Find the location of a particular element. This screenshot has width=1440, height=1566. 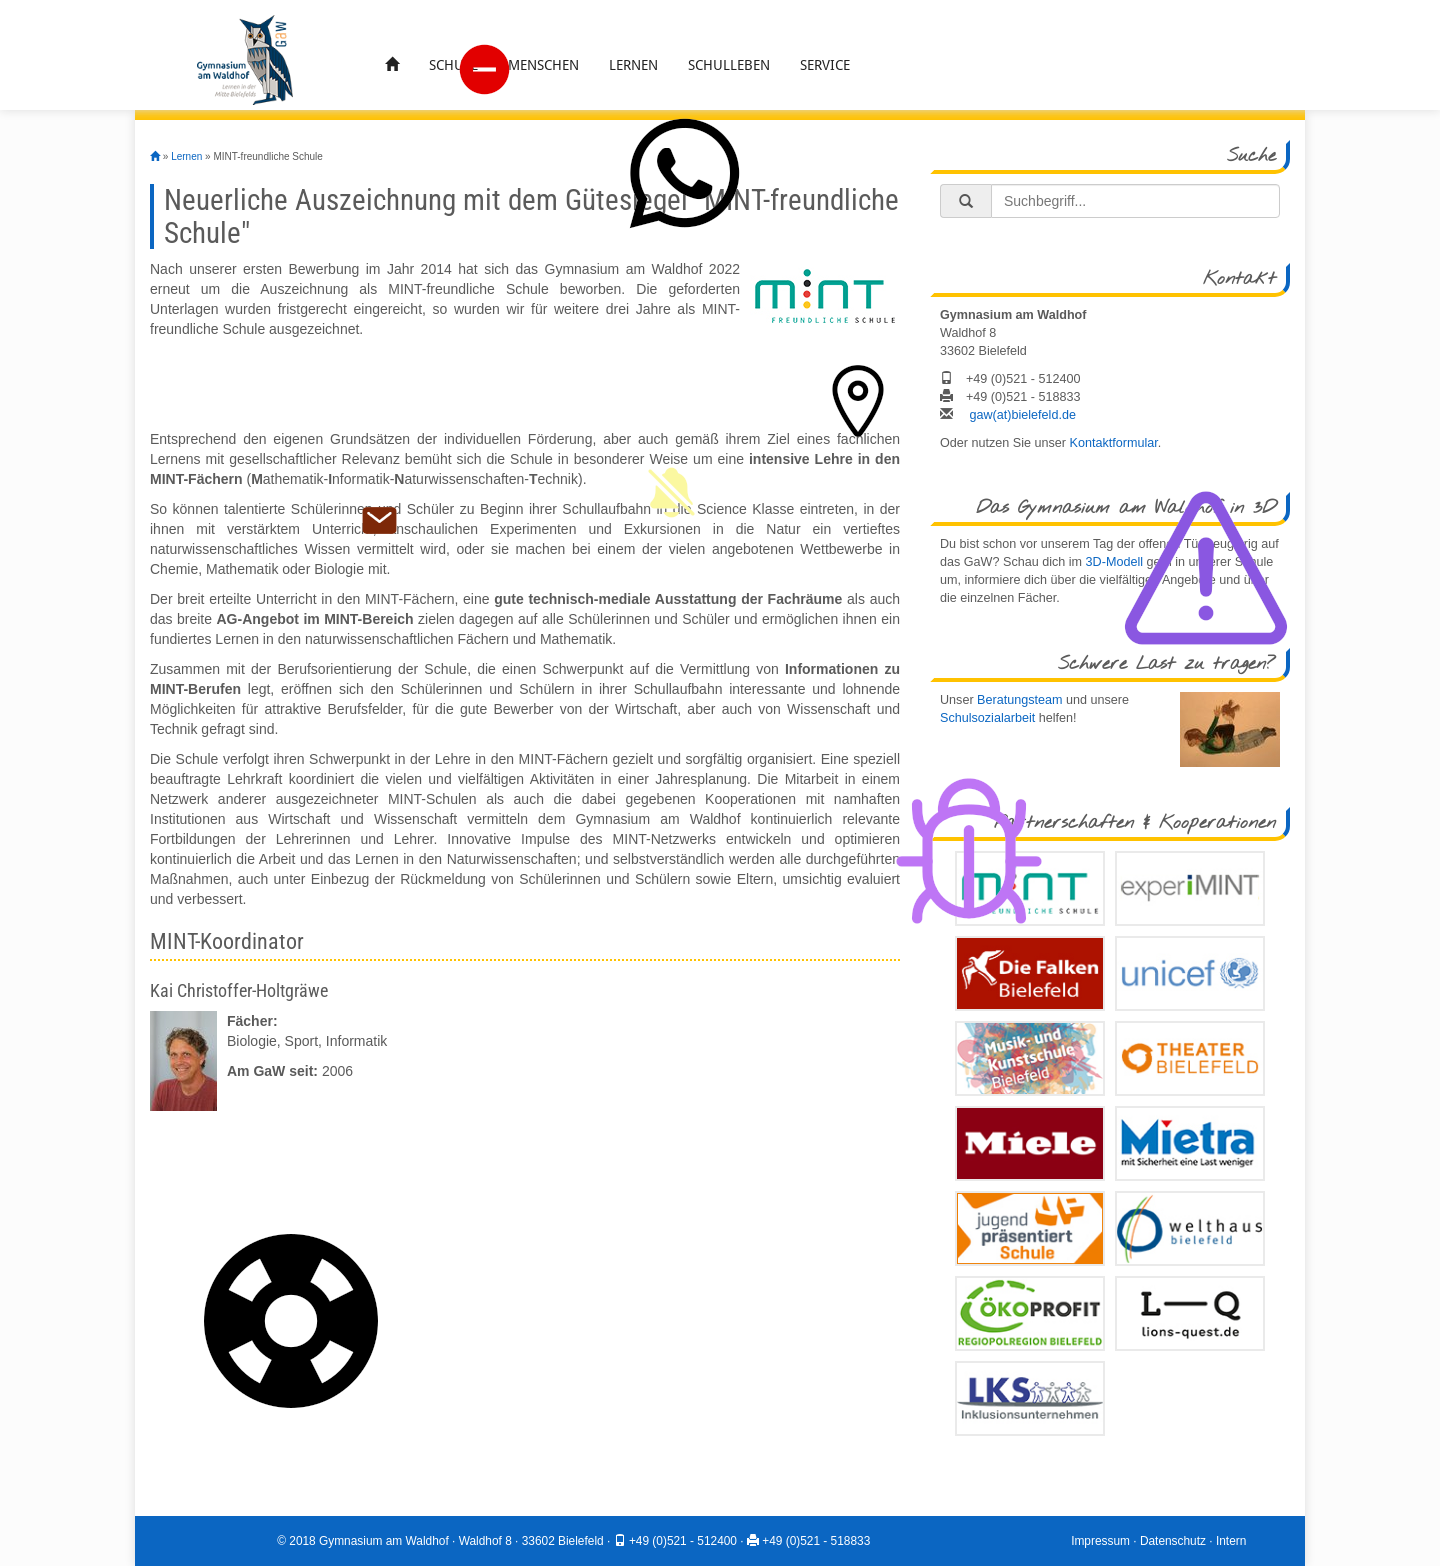

open your email inbox is located at coordinates (379, 520).